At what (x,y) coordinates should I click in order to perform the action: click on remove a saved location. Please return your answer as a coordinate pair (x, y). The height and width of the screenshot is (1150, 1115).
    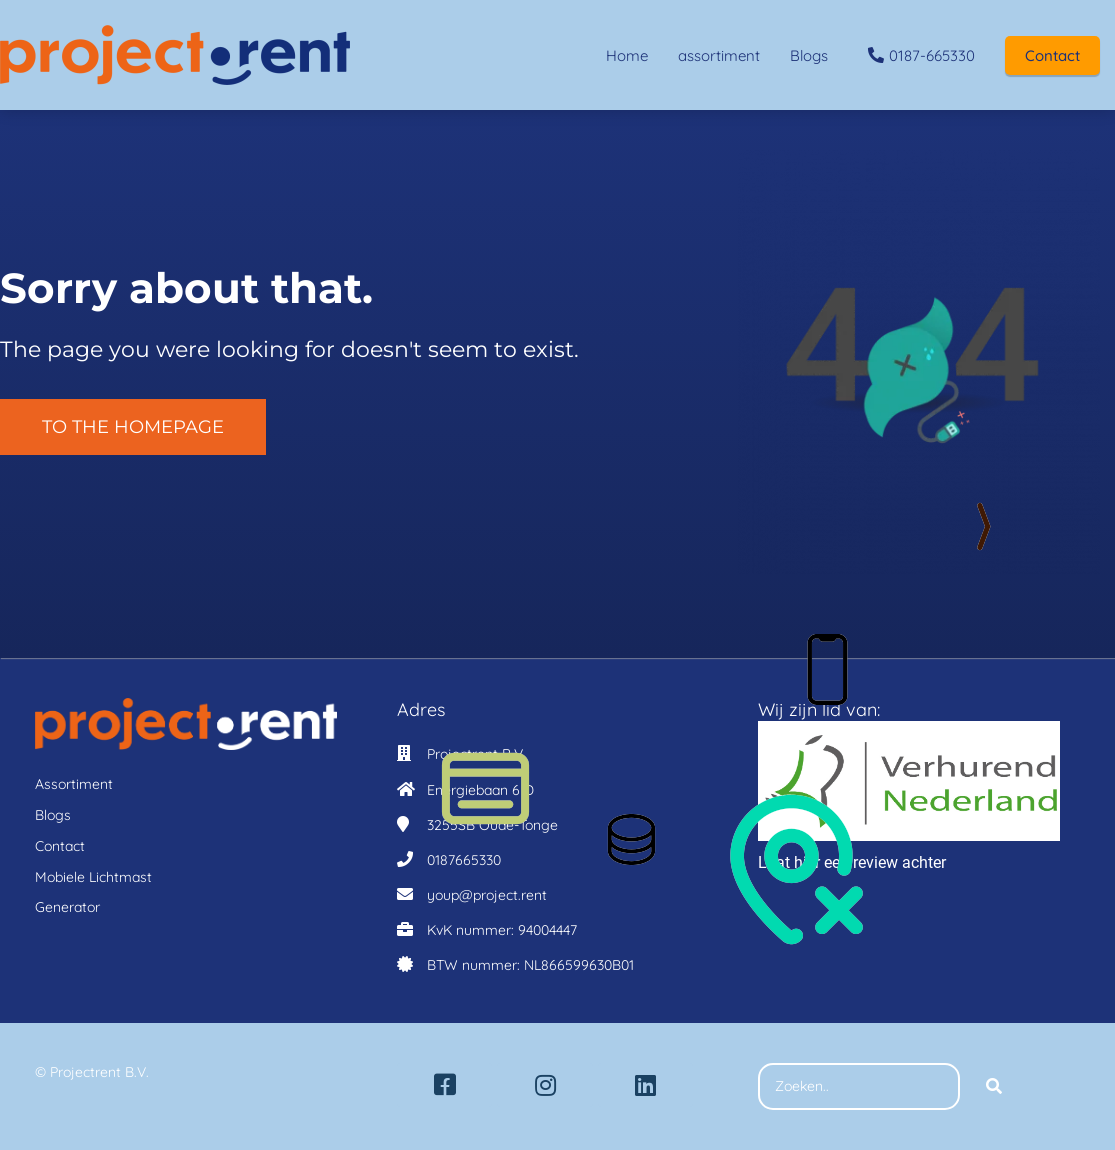
    Looking at the image, I should click on (791, 869).